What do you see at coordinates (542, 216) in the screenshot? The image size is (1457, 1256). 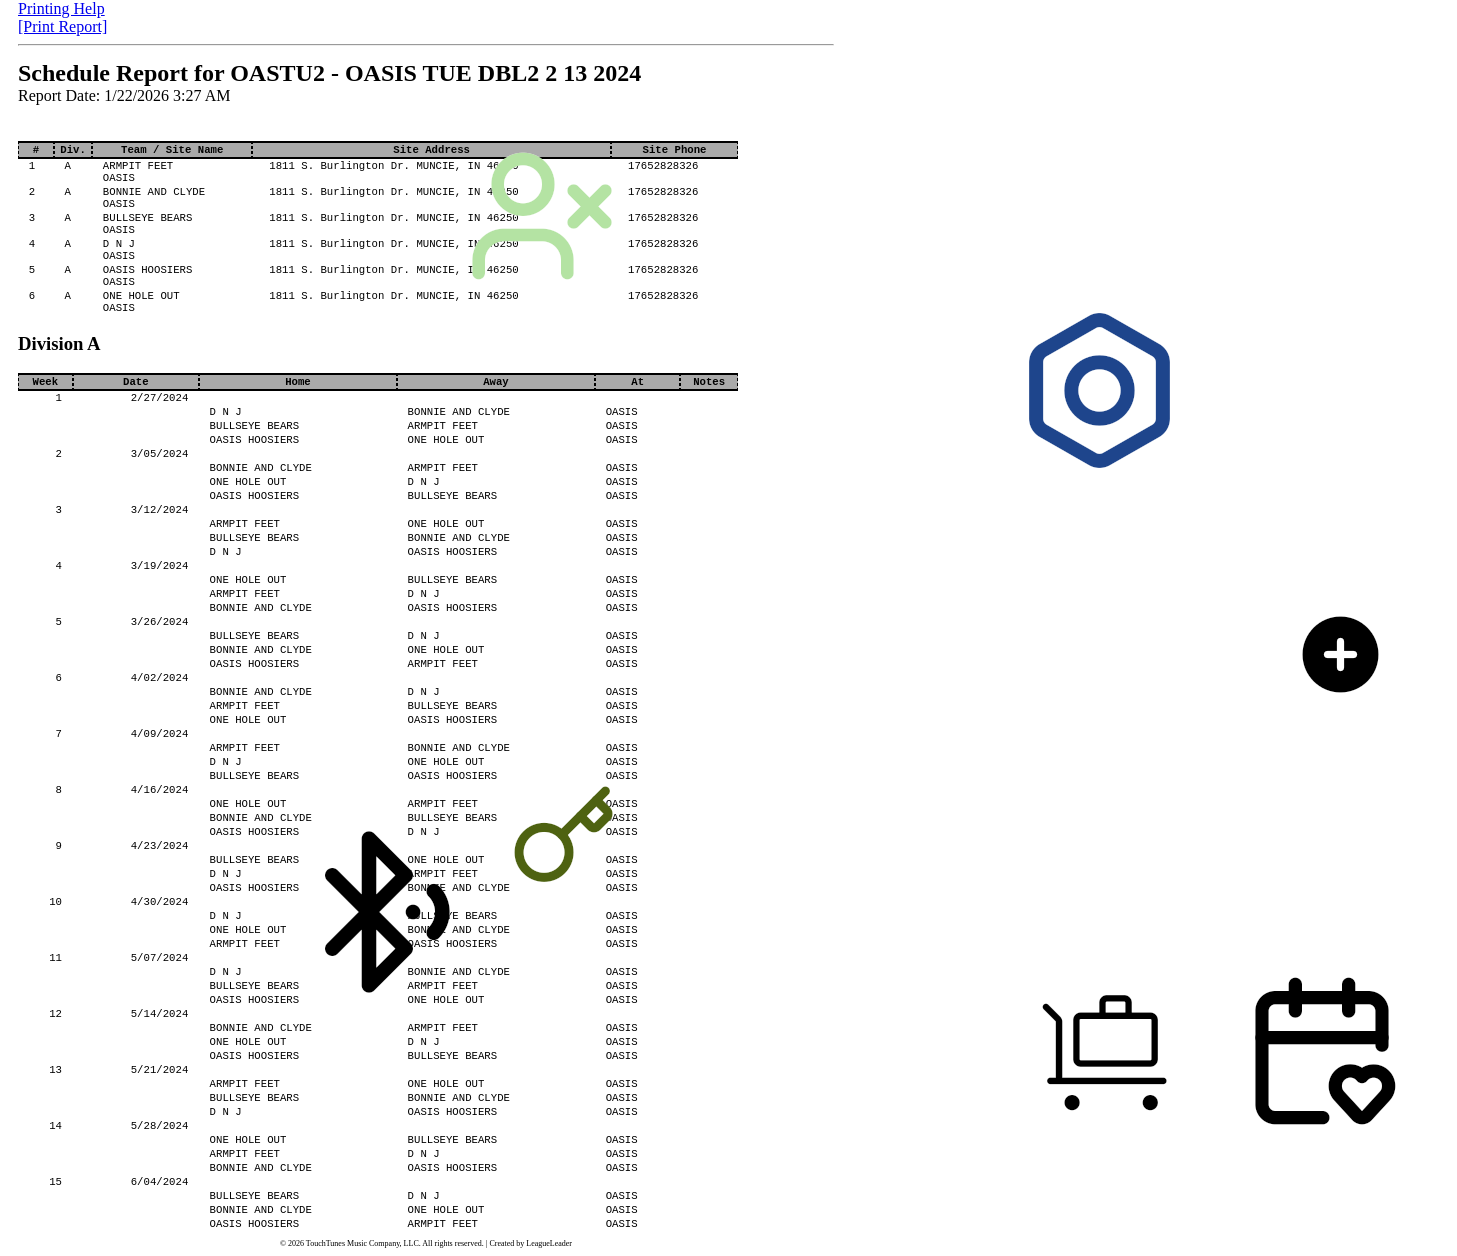 I see `remove a user from your contacts` at bounding box center [542, 216].